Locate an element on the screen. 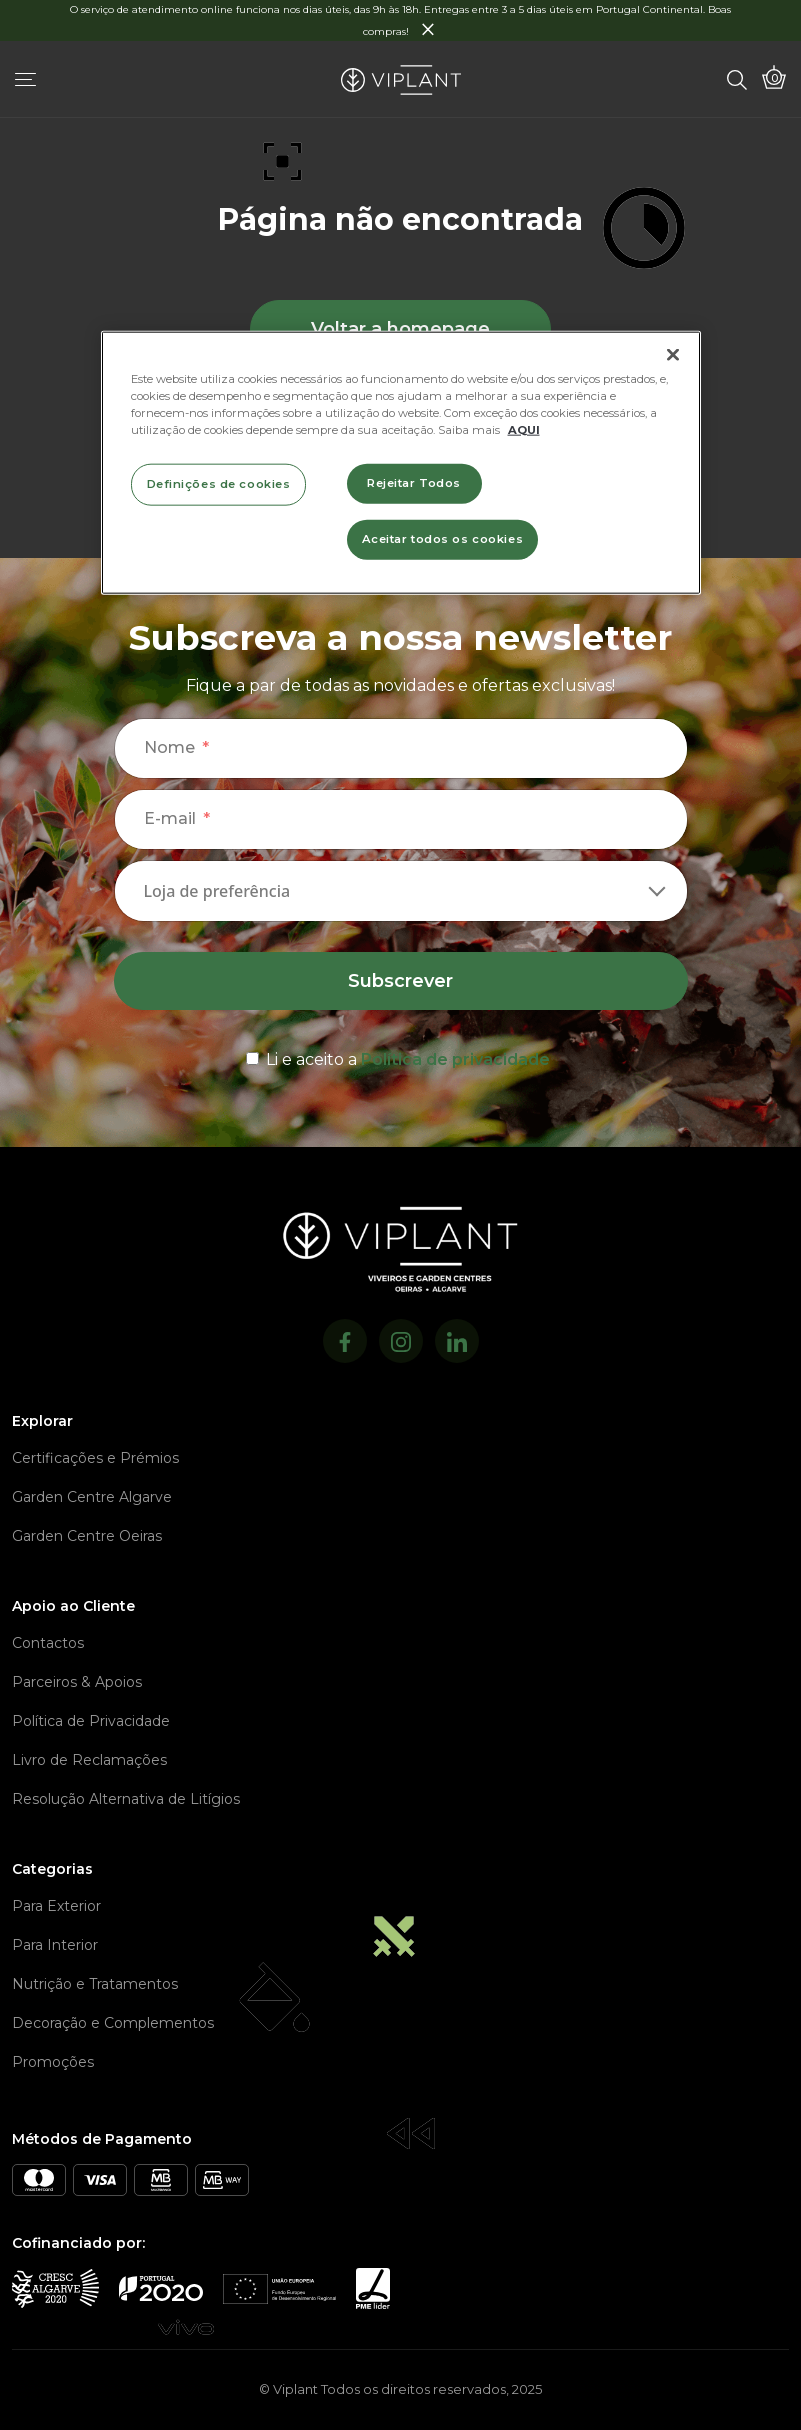 The width and height of the screenshot is (801, 2430). access game or battle features is located at coordinates (394, 1936).